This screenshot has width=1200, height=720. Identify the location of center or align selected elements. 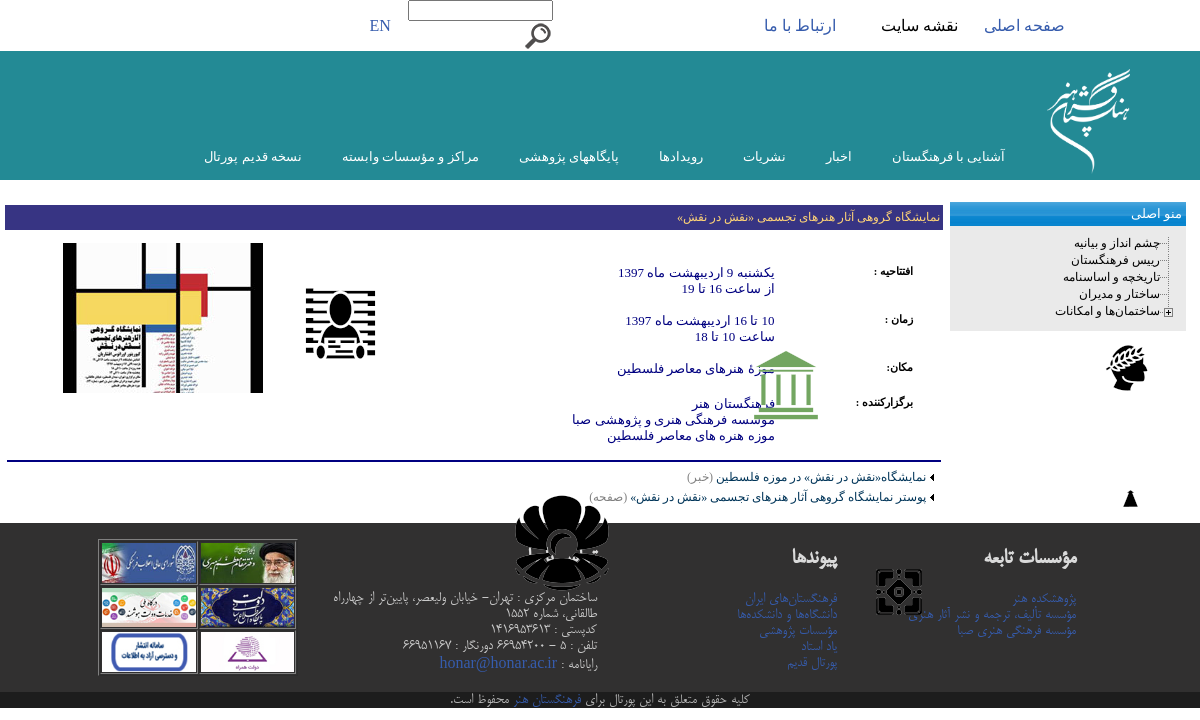
(899, 592).